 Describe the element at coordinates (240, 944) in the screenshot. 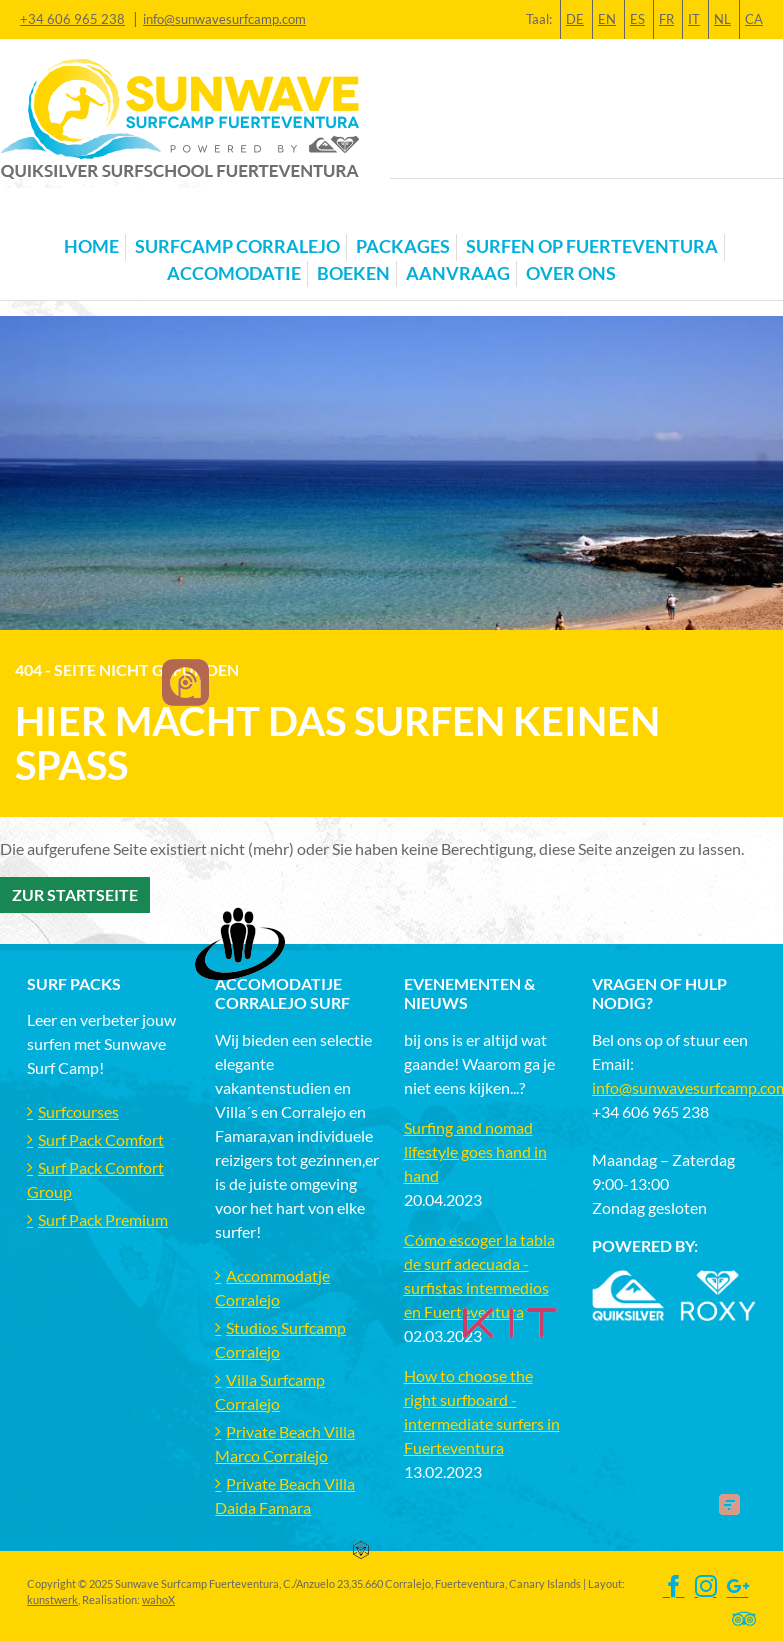

I see `draugiem.lv social network logo` at that location.